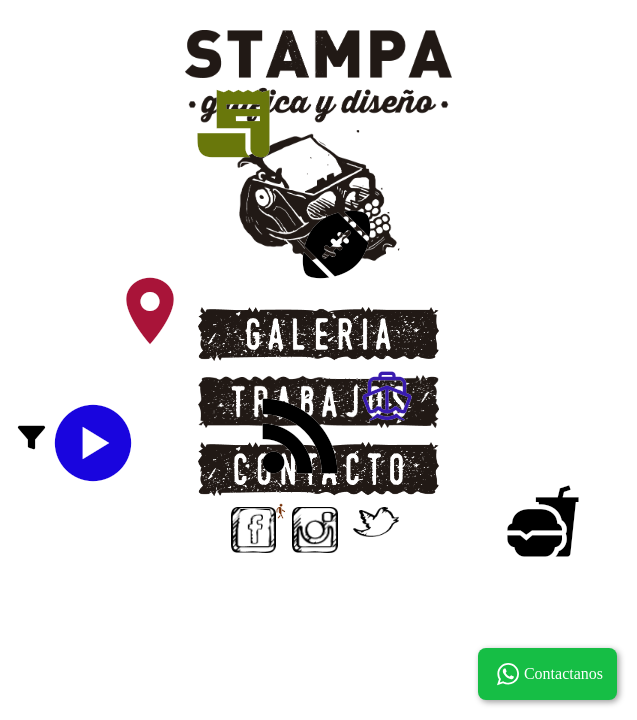  I want to click on play media content, so click(93, 443).